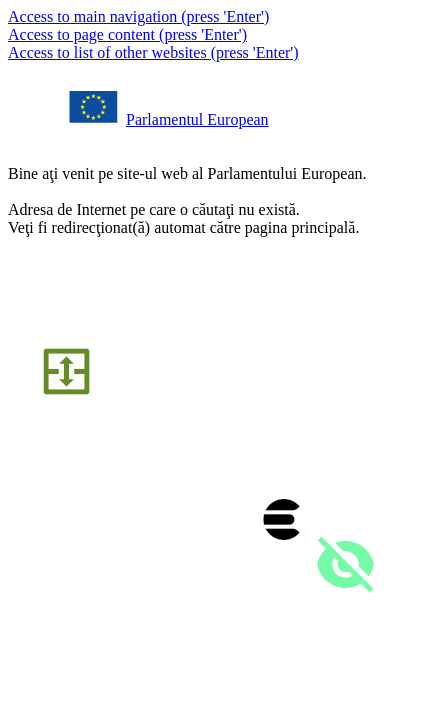  What do you see at coordinates (66, 371) in the screenshot?
I see `split table cells vertically` at bounding box center [66, 371].